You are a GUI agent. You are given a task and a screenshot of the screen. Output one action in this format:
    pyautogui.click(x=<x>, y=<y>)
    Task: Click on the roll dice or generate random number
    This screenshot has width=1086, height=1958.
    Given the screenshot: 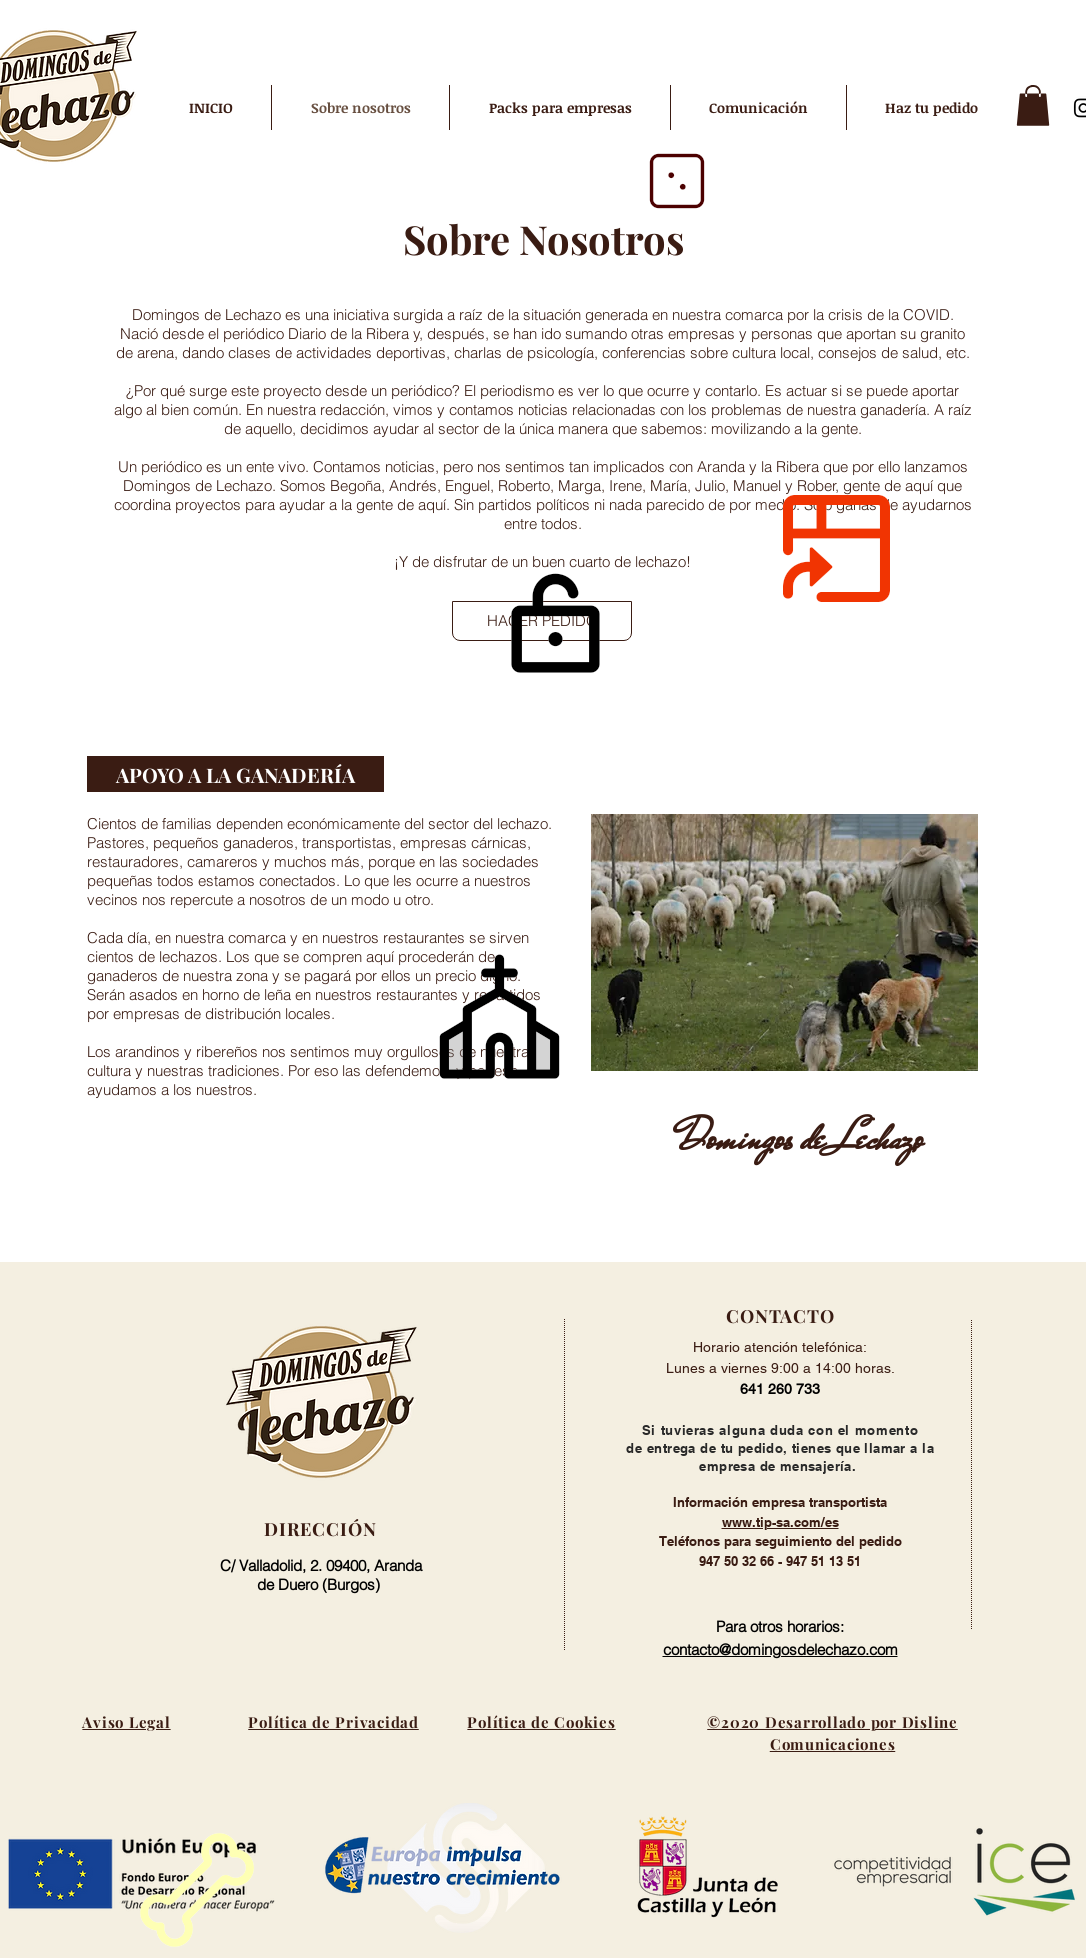 What is the action you would take?
    pyautogui.click(x=677, y=181)
    